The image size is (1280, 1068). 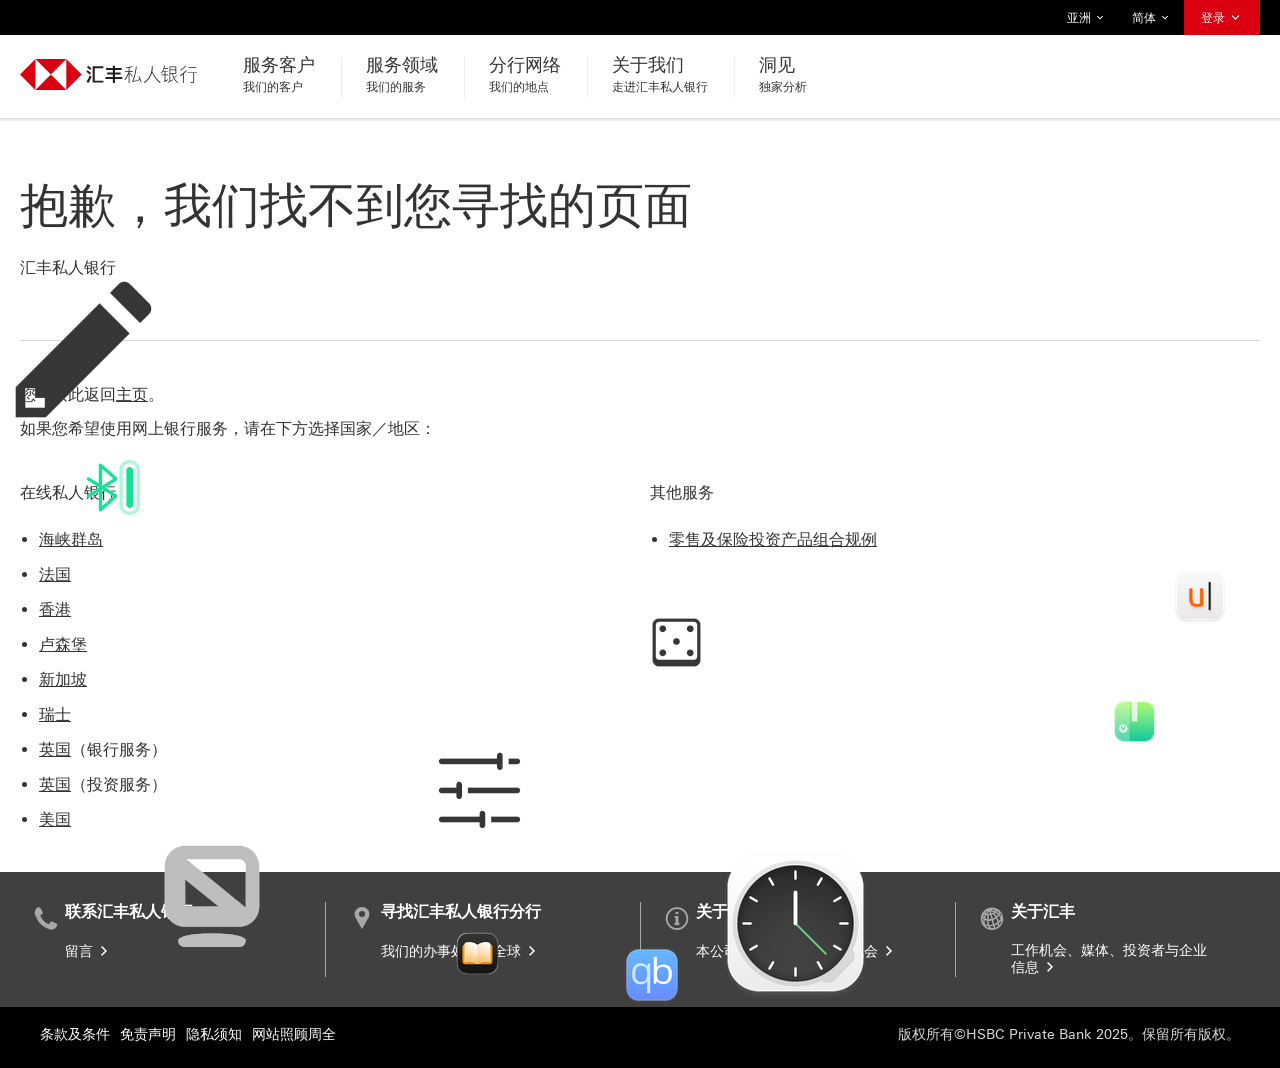 What do you see at coordinates (112, 487) in the screenshot?
I see `view bluetooth device battery status` at bounding box center [112, 487].